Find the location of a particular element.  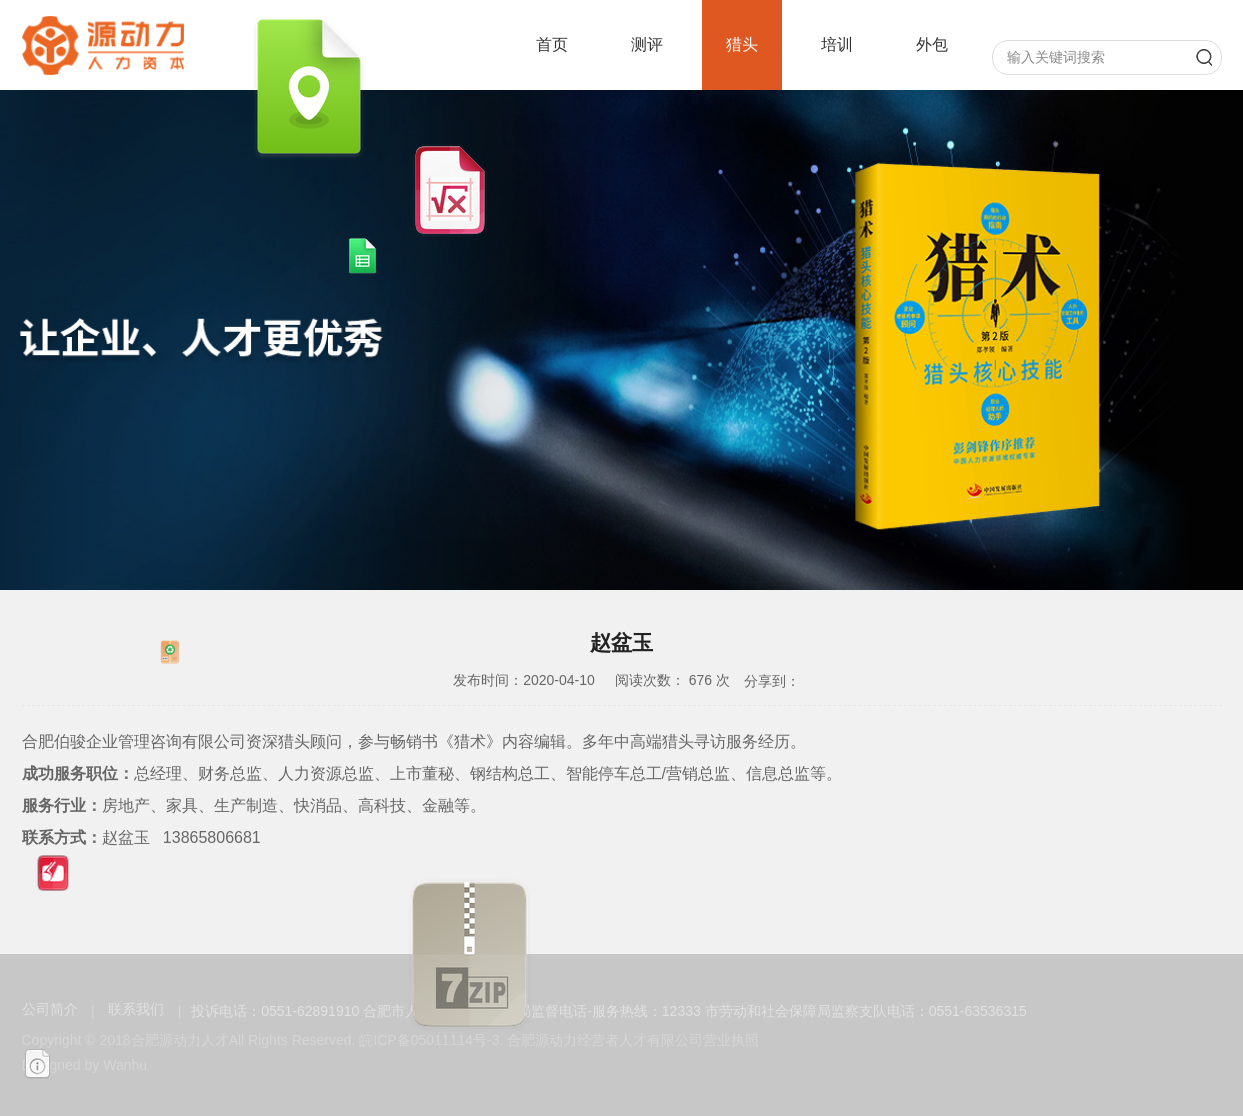

open an opendocument spreadsheet template file is located at coordinates (362, 256).